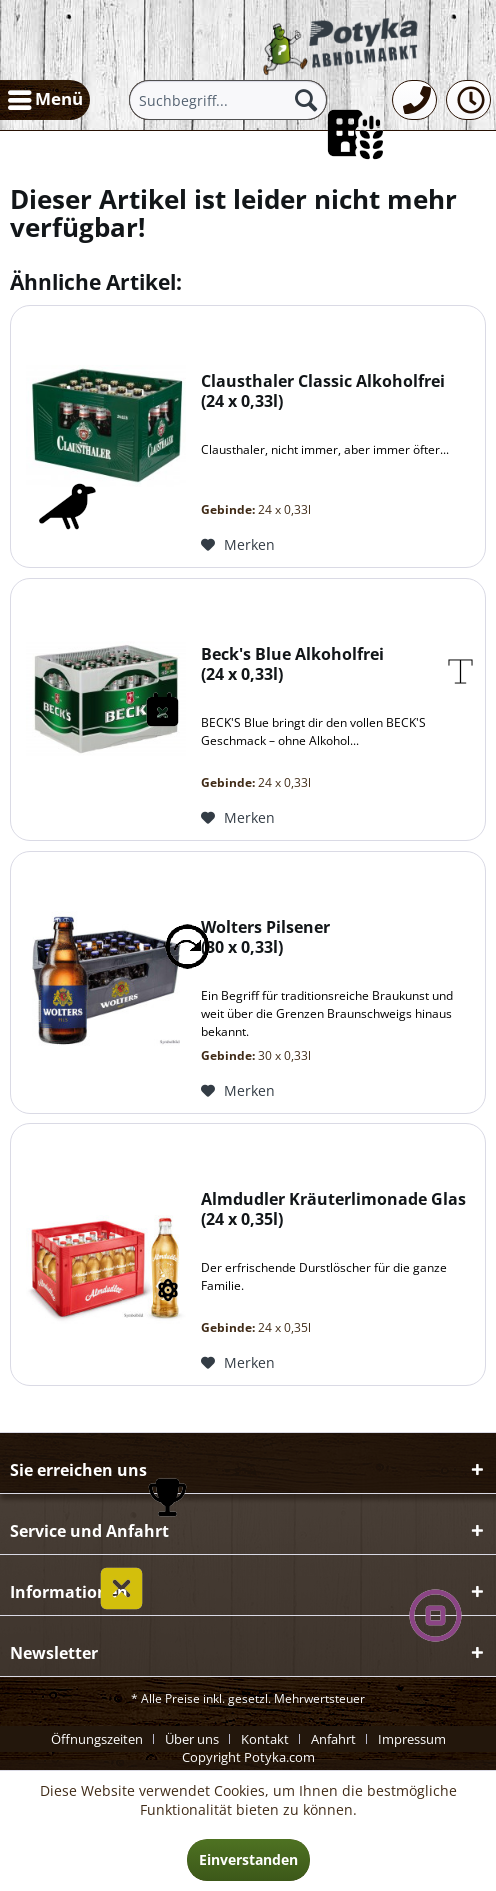 This screenshot has width=496, height=1891. I want to click on skip to next scheduled item, so click(187, 946).